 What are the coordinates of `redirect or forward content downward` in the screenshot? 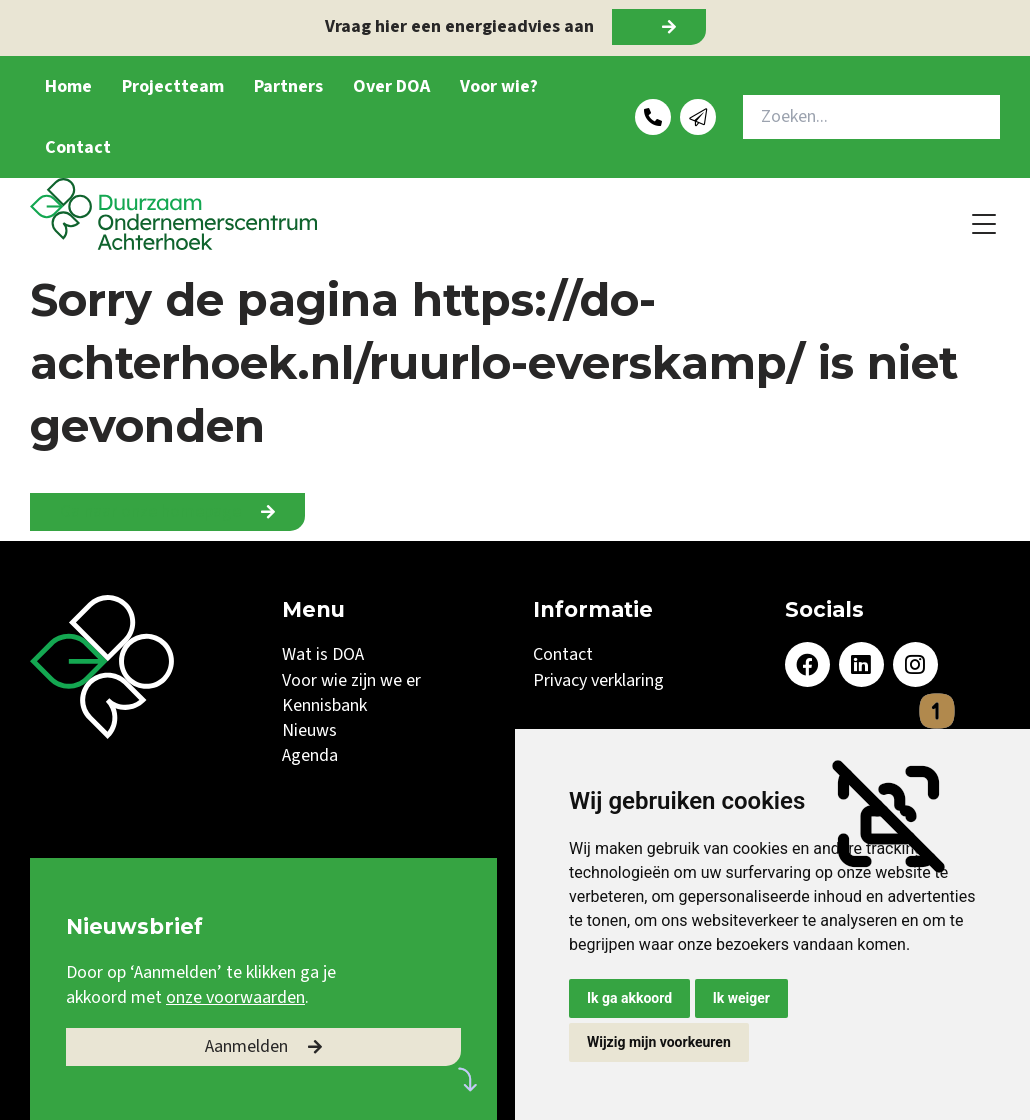 It's located at (467, 1079).